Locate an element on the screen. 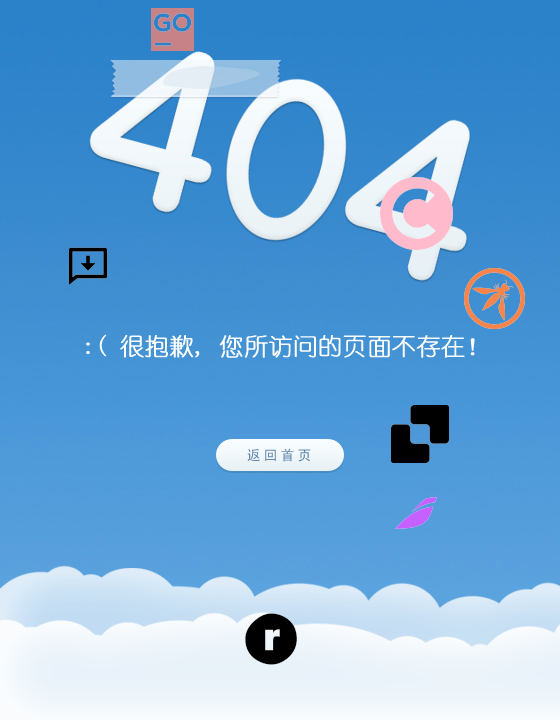  iberia airlines app or website is located at coordinates (416, 513).